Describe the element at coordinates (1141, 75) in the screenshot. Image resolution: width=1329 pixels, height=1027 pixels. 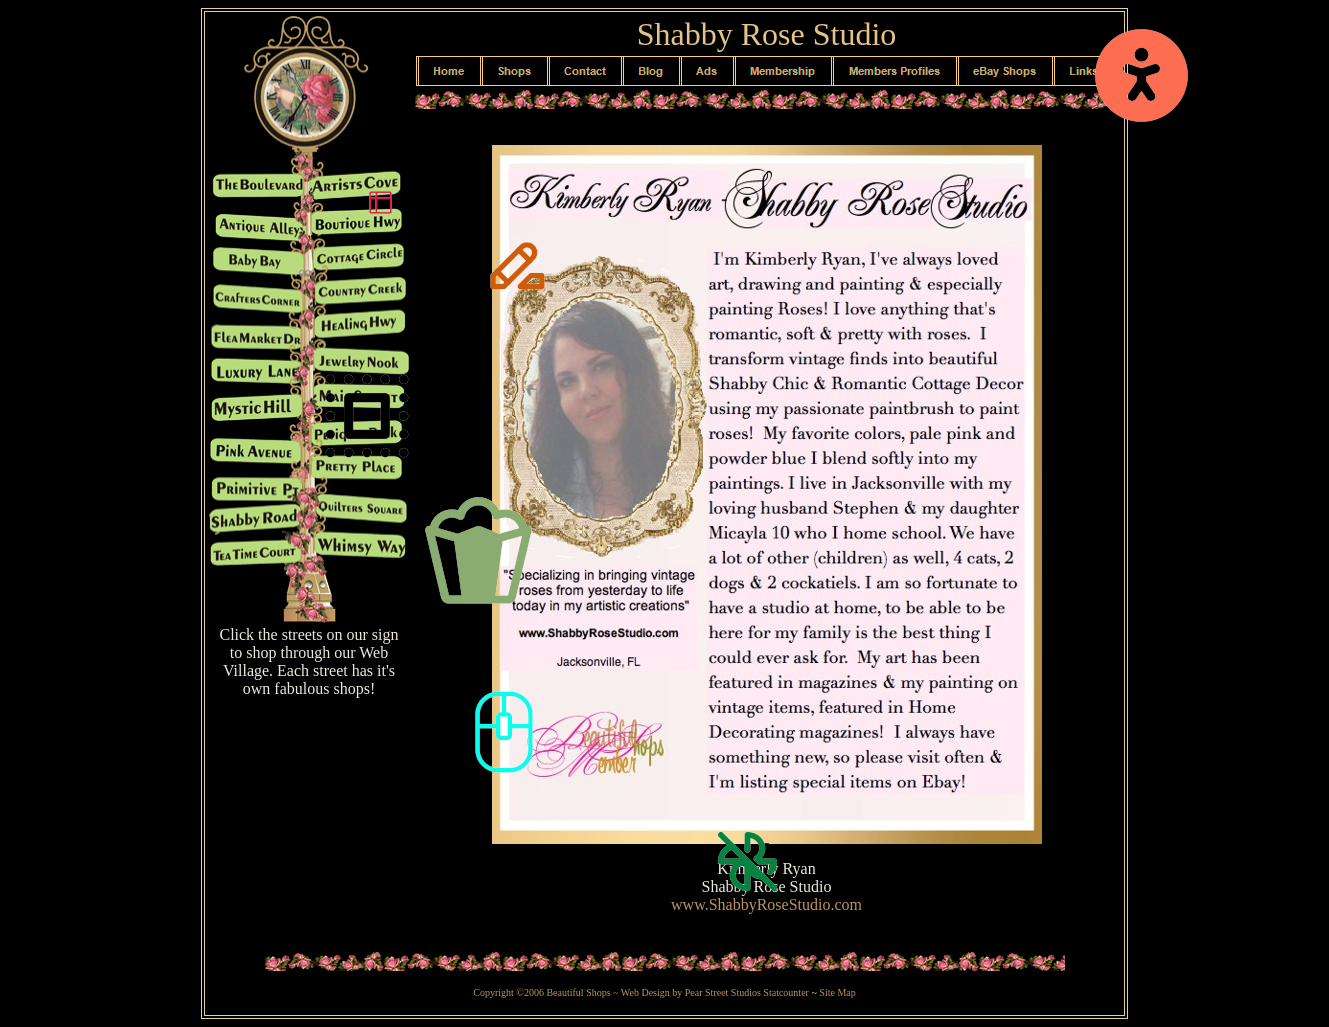
I see `indicates accessibility features are available` at that location.